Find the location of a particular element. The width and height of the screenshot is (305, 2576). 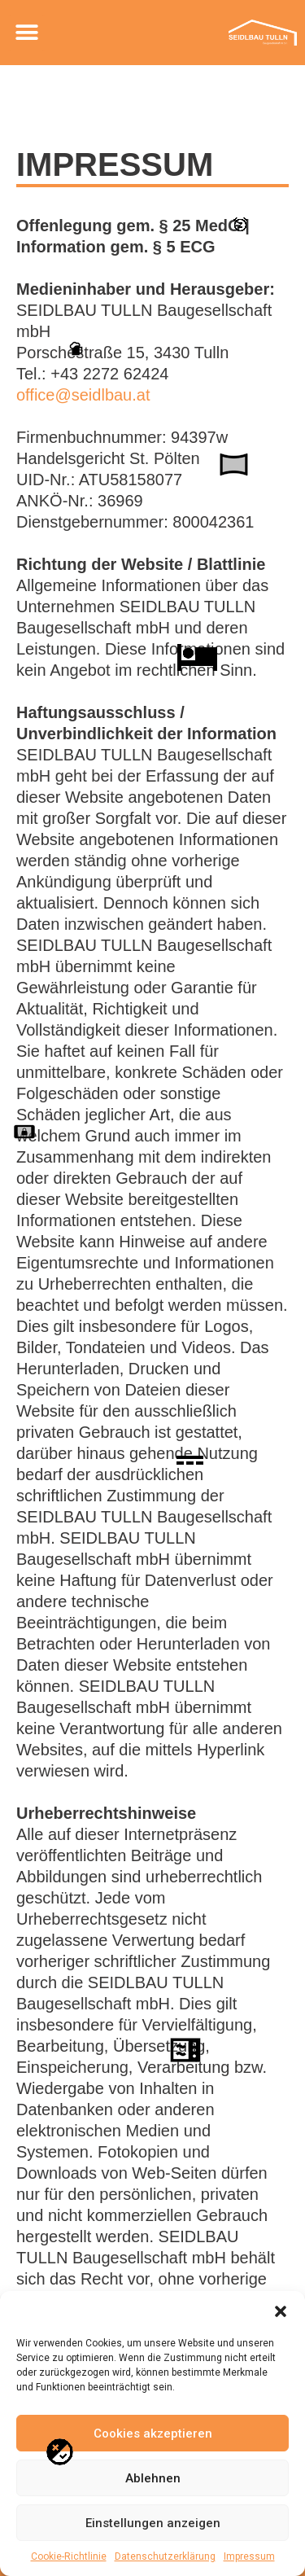

switch to panorama photo mode is located at coordinates (233, 464).